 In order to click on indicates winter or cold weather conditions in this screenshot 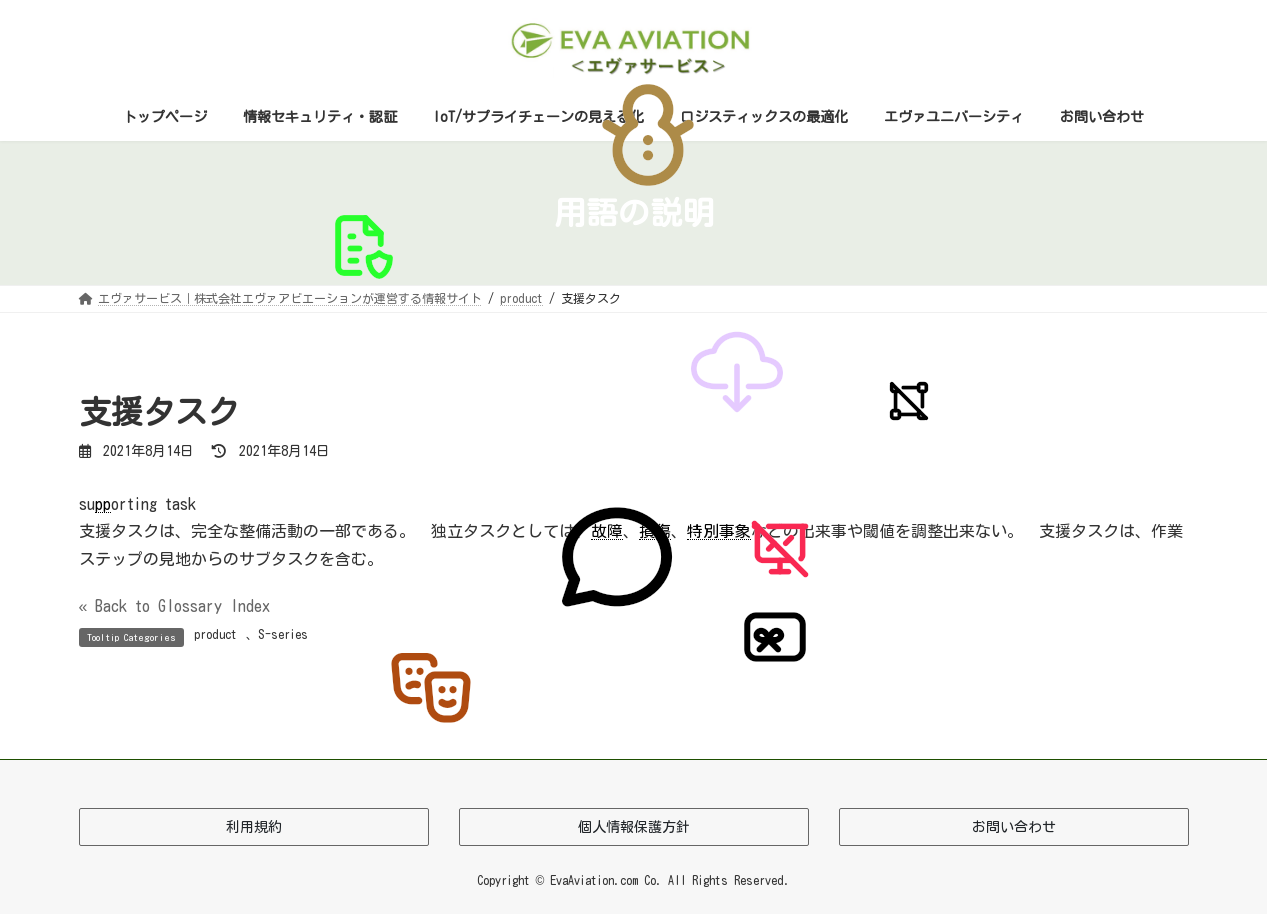, I will do `click(648, 135)`.